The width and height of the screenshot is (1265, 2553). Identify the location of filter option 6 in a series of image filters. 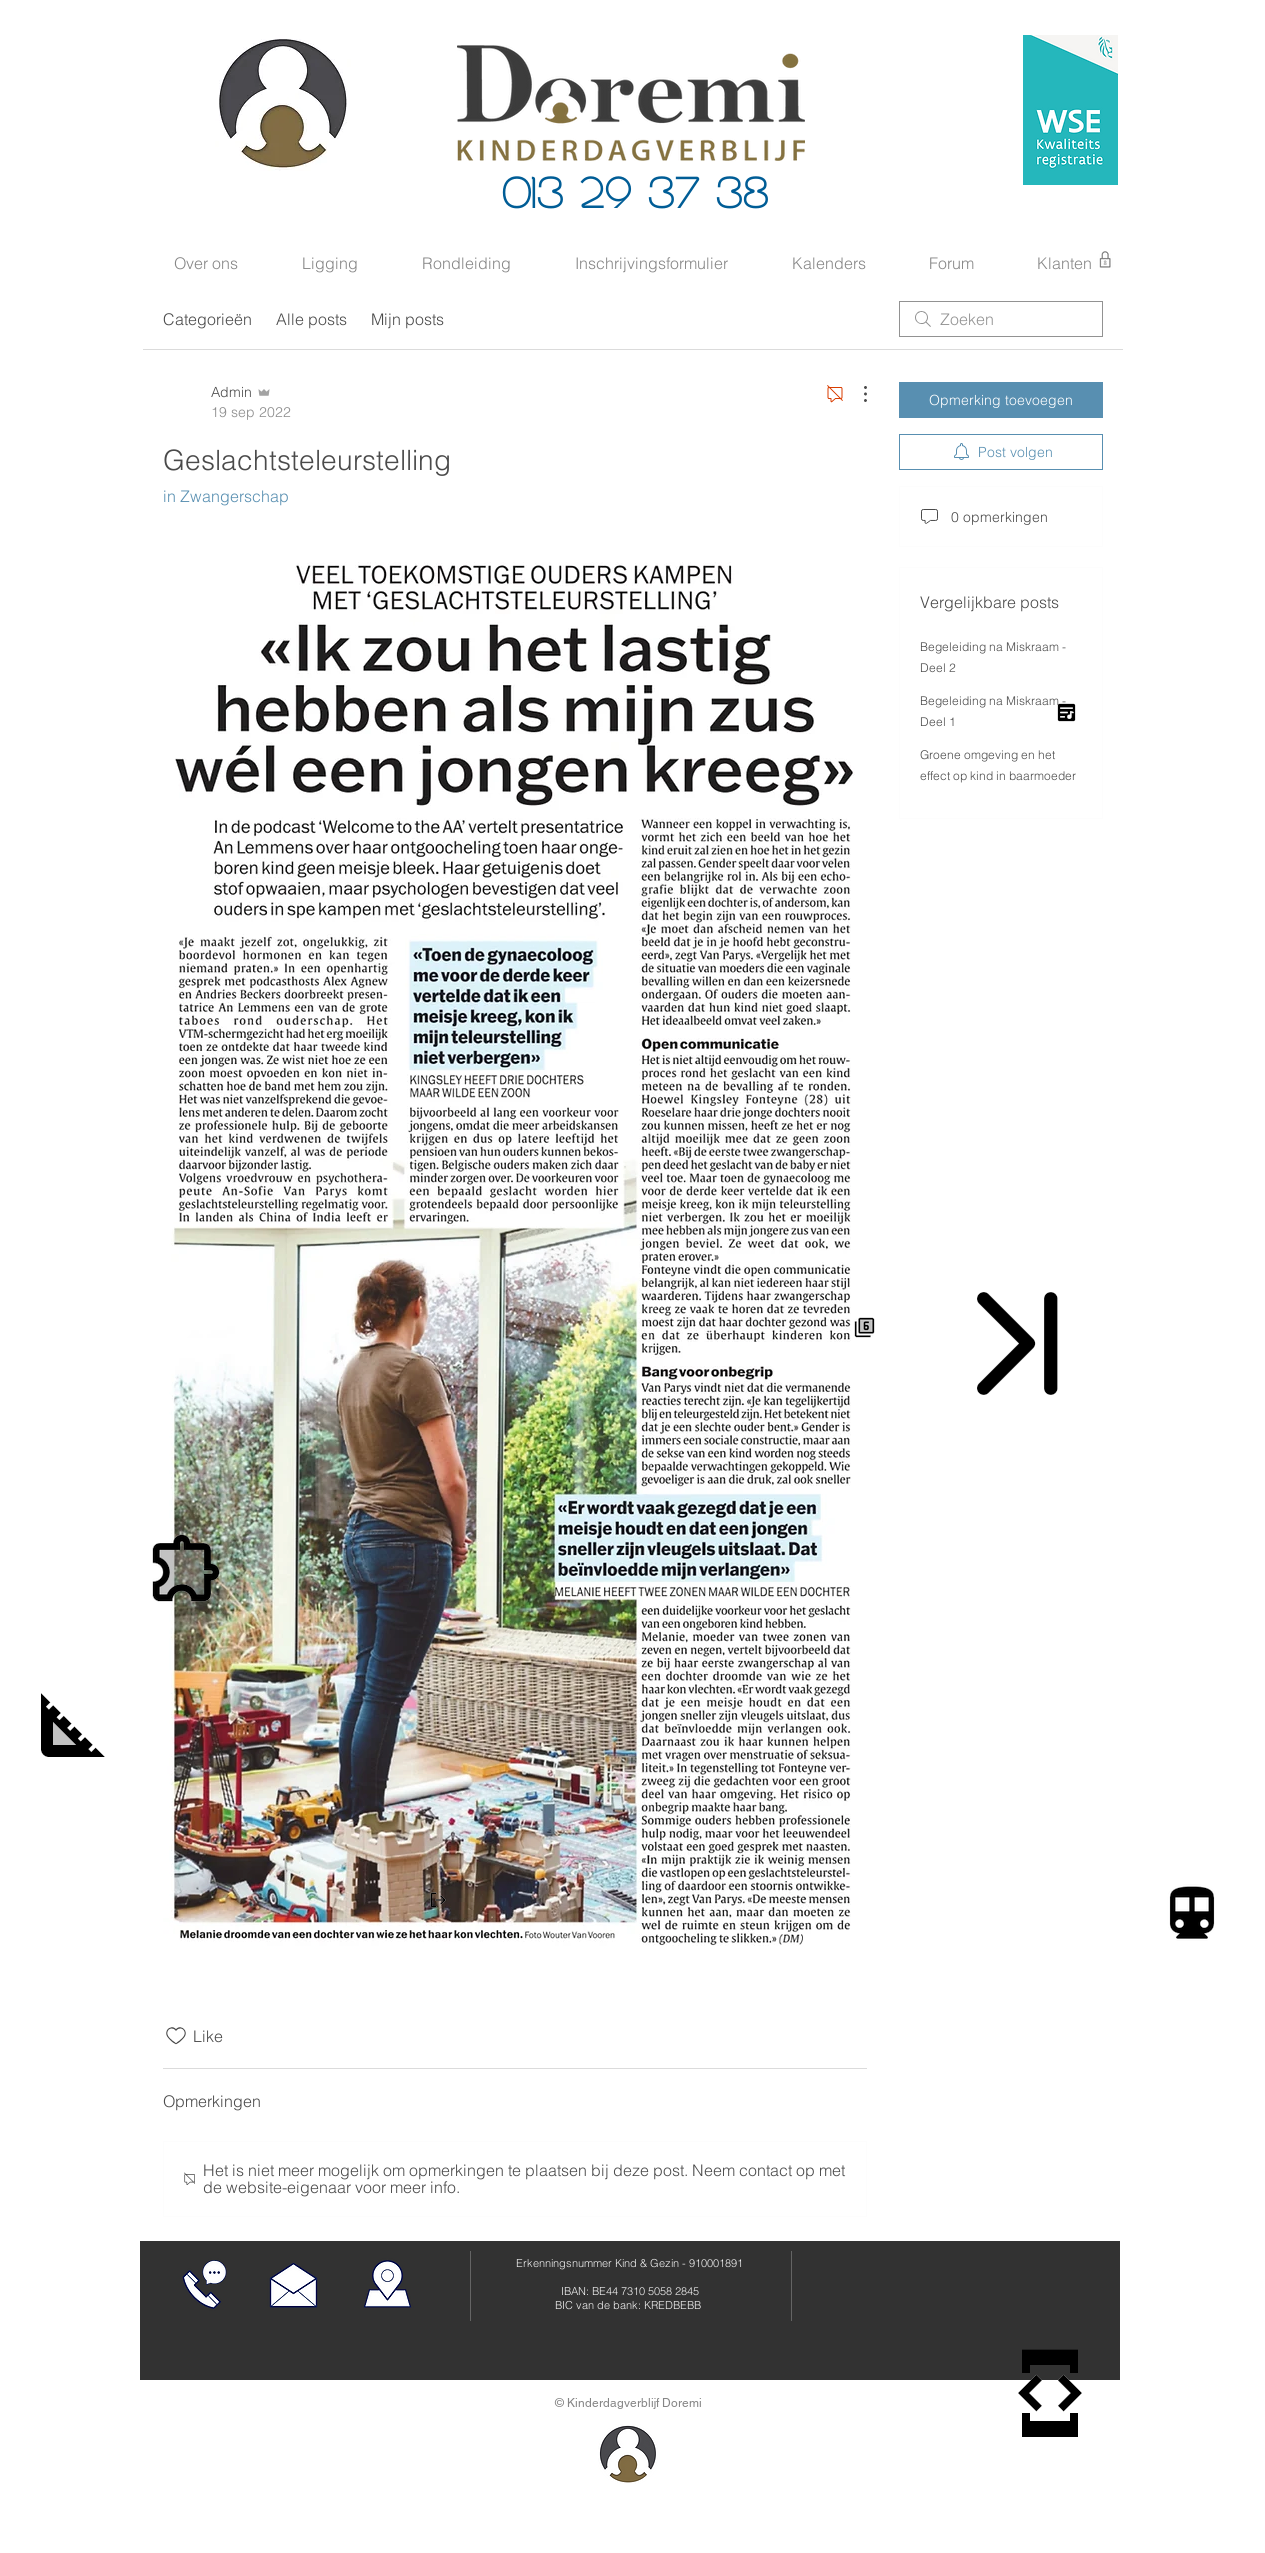
(864, 1327).